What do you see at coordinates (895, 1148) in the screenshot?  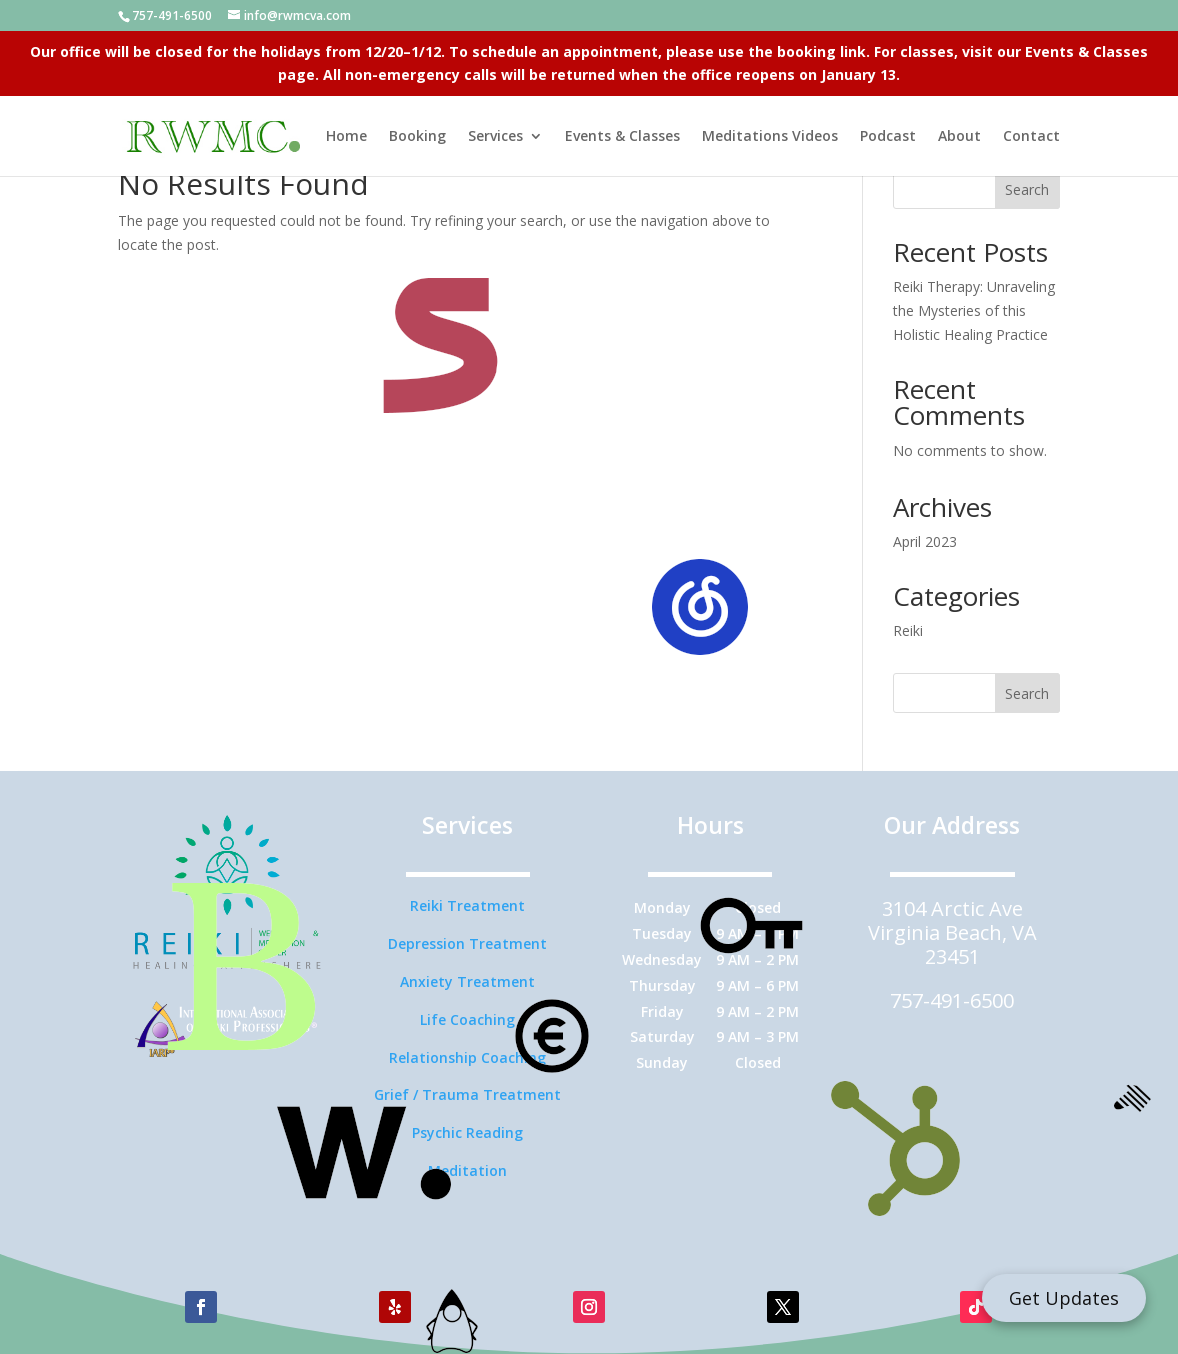 I see `open HubSpot CRM platform` at bounding box center [895, 1148].